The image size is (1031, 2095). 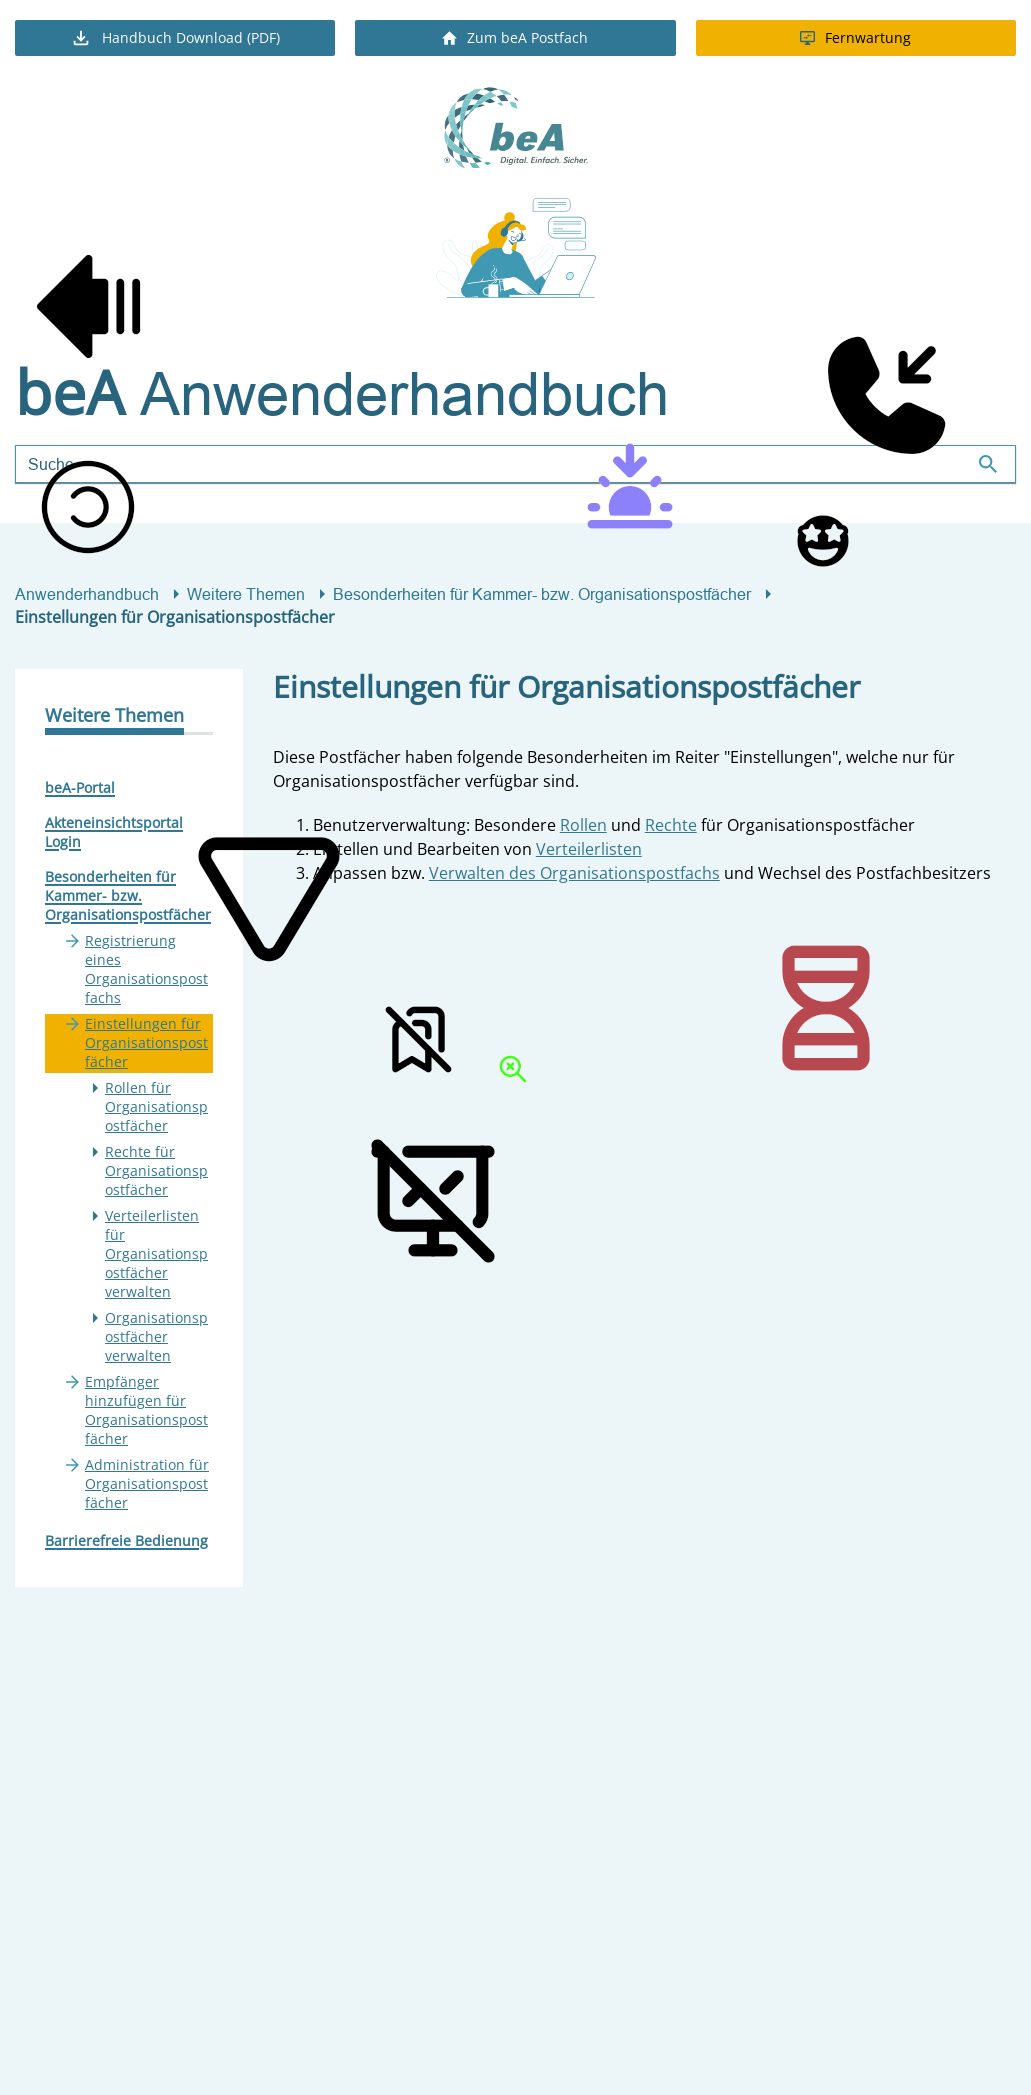 I want to click on rate something as excellent or 5 stars, so click(x=823, y=541).